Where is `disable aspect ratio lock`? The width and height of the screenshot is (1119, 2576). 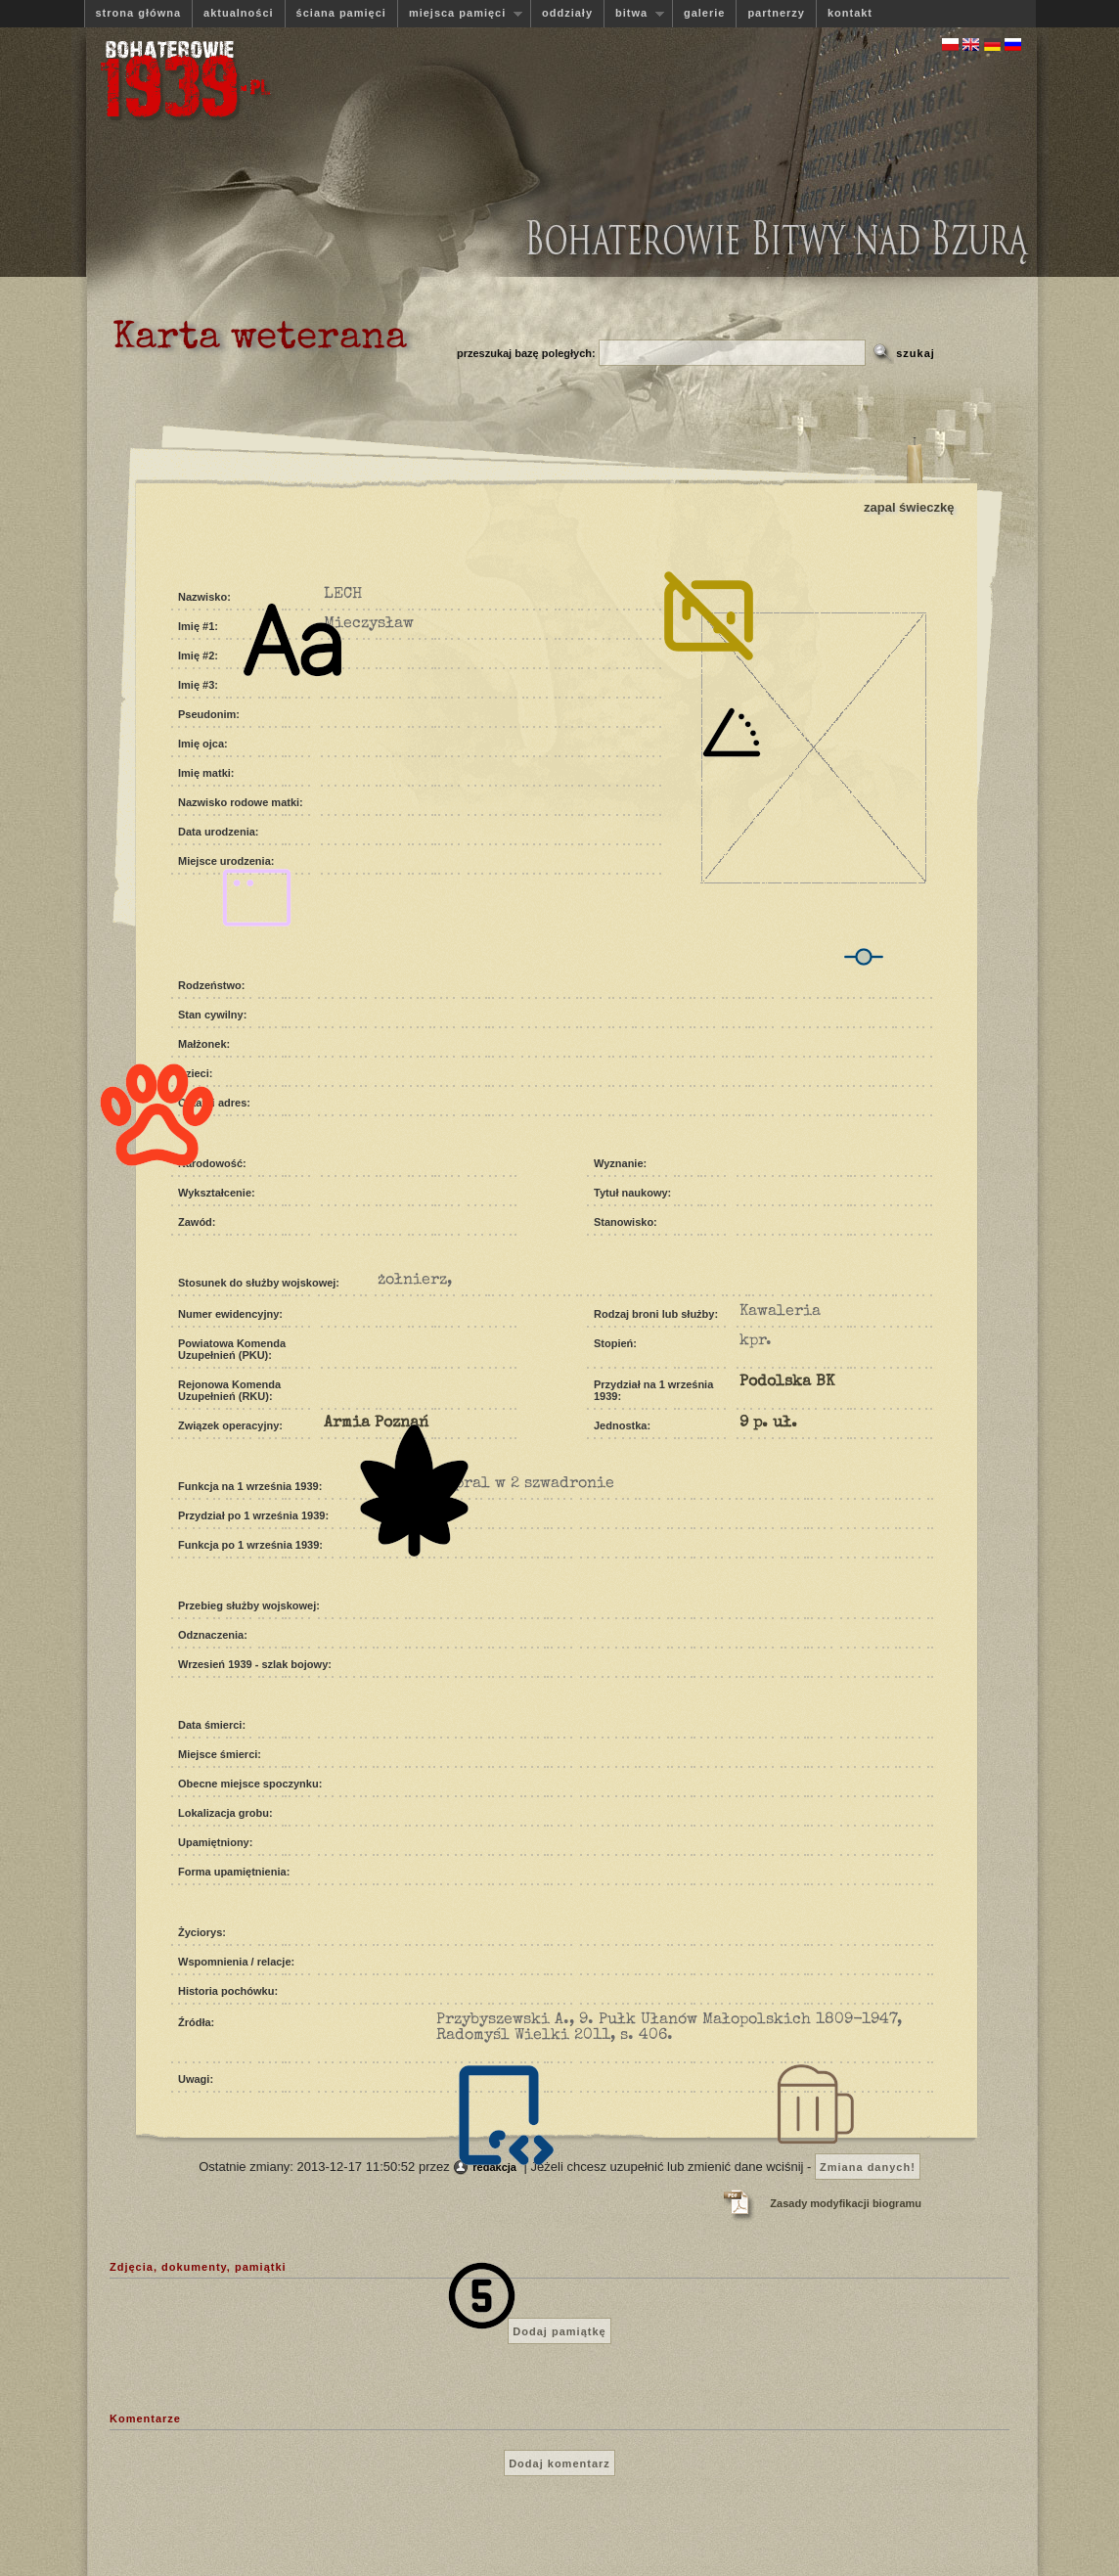 disable aspect ratio lock is located at coordinates (708, 615).